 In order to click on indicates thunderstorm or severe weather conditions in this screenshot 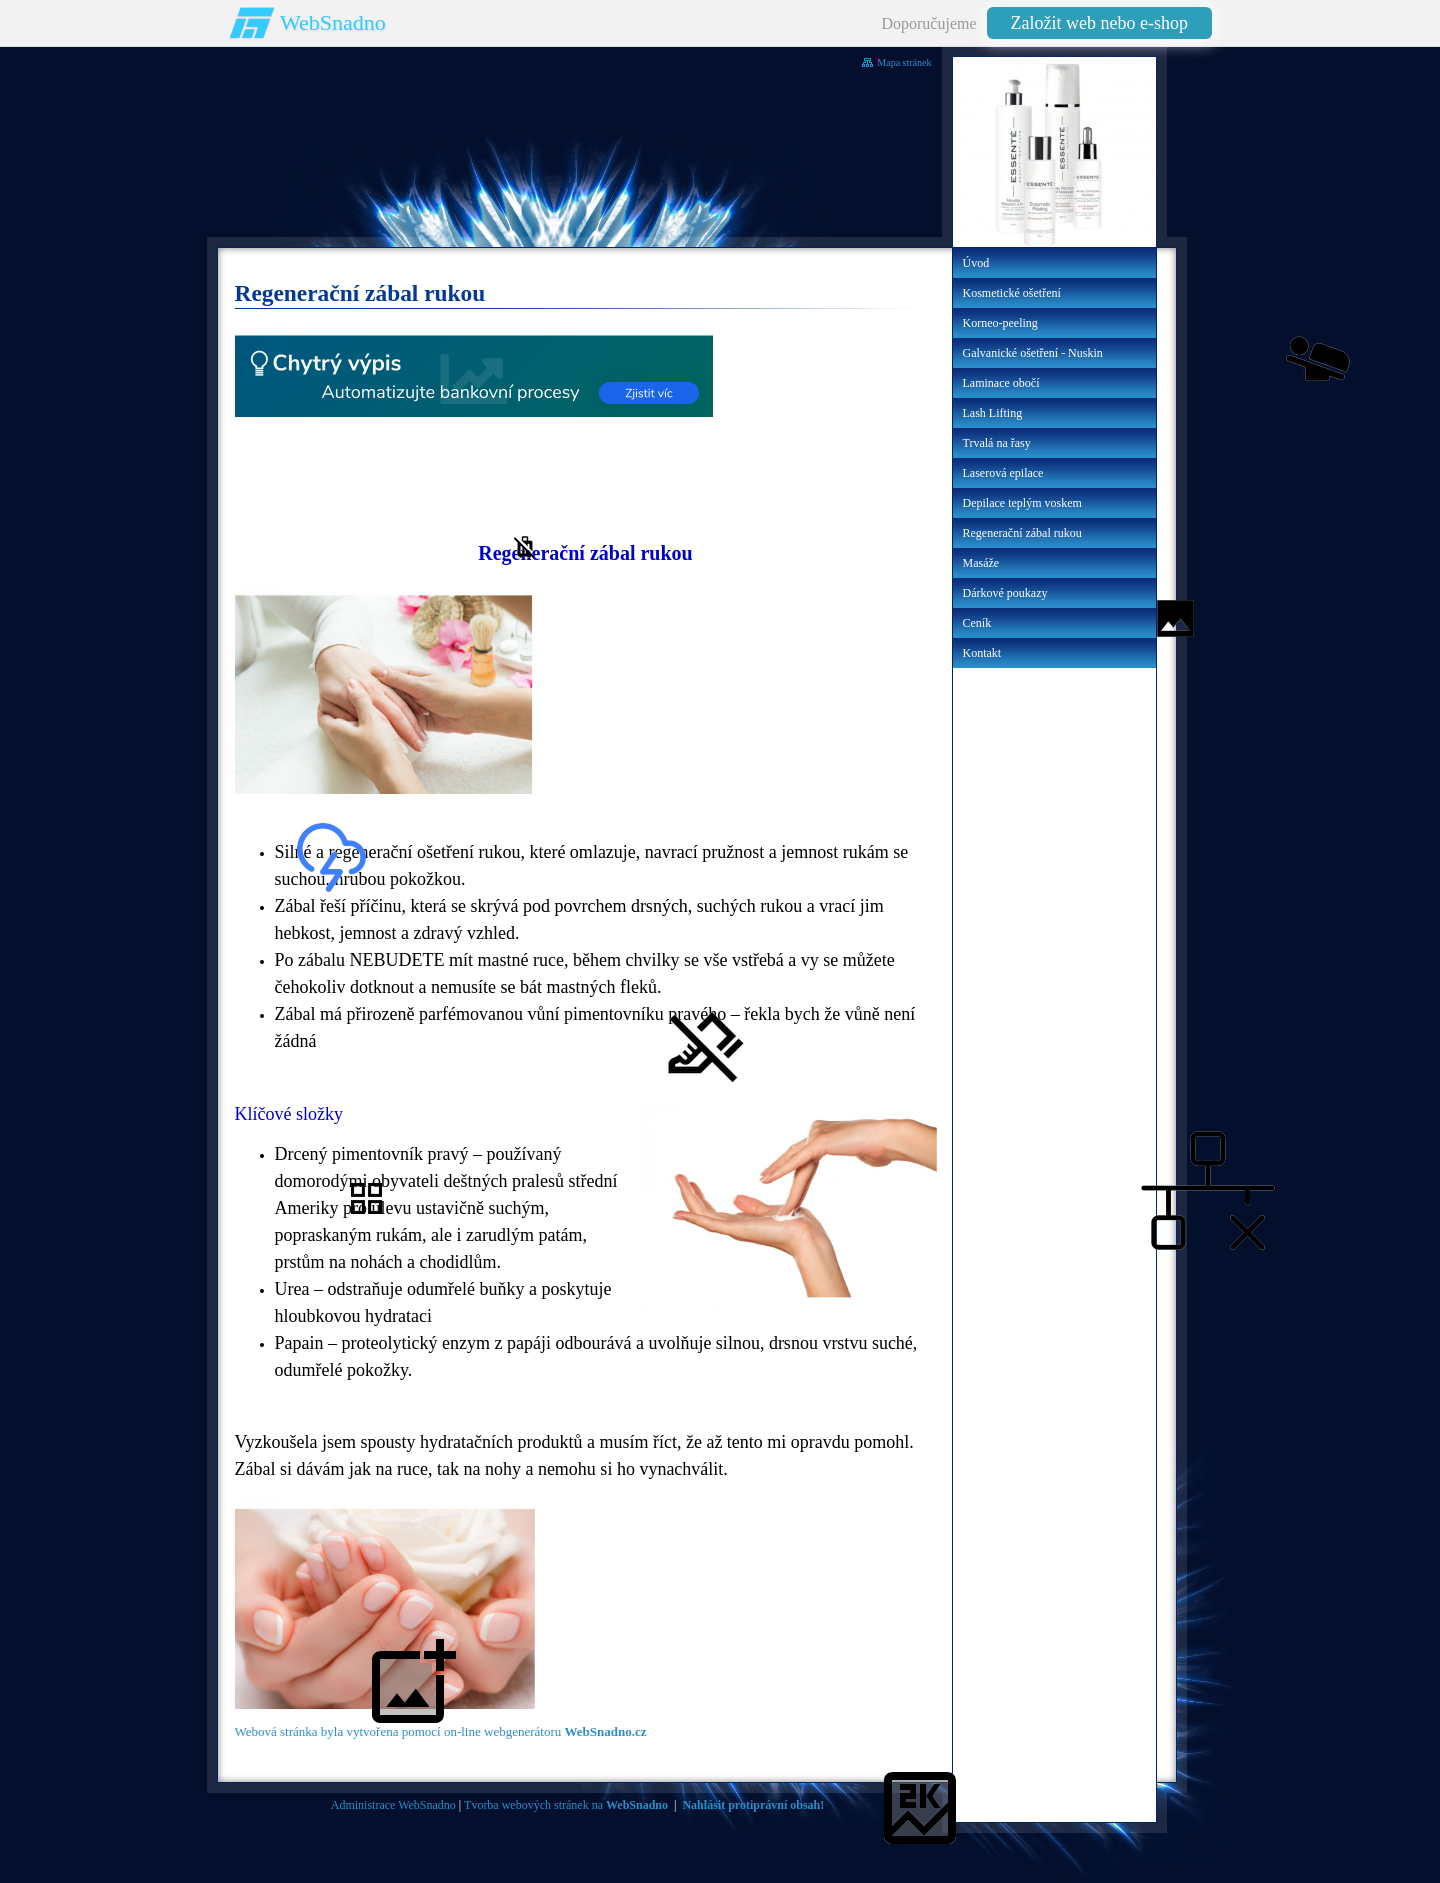, I will do `click(331, 857)`.